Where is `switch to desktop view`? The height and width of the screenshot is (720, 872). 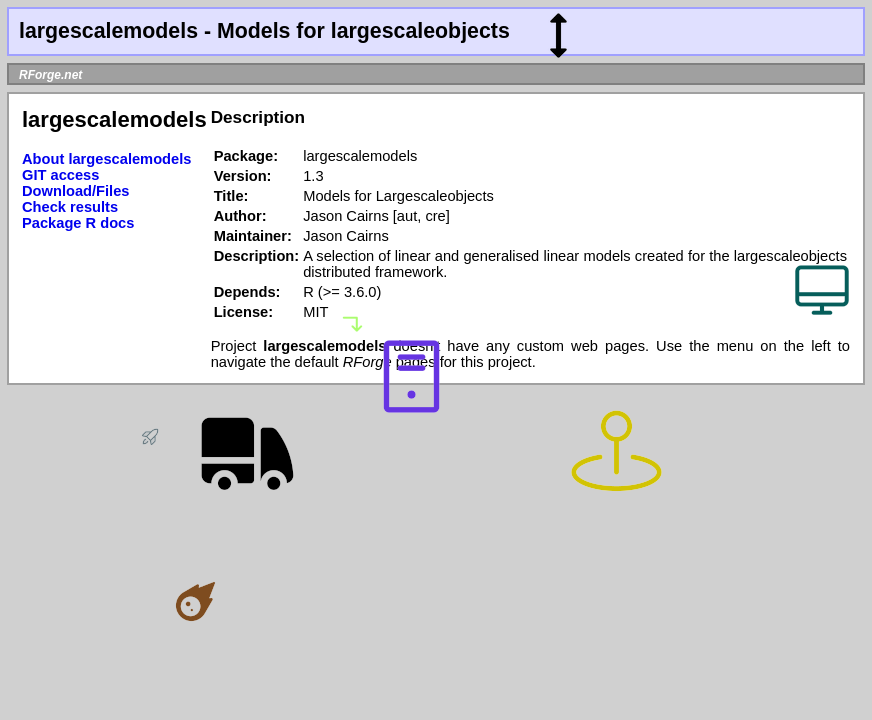
switch to desktop view is located at coordinates (822, 288).